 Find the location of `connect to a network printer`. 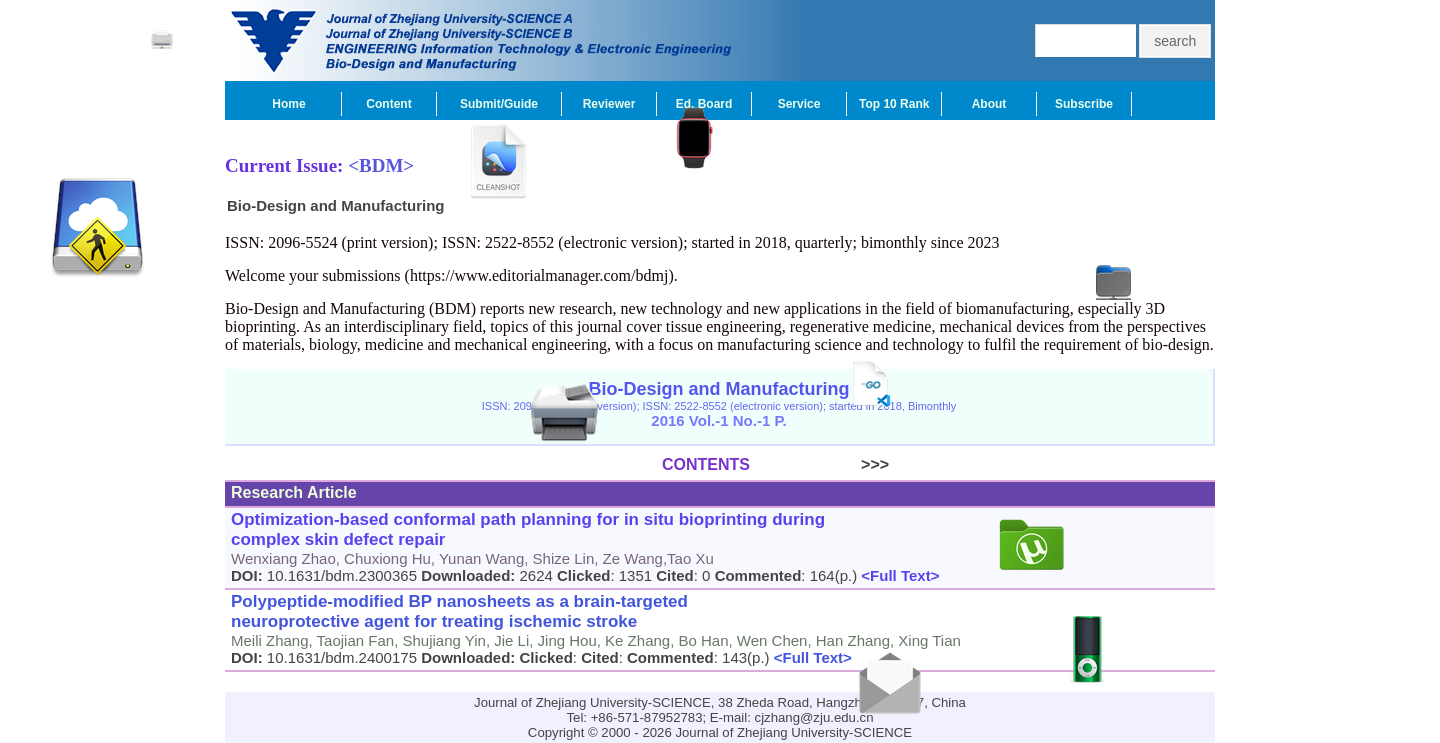

connect to a network printer is located at coordinates (162, 40).